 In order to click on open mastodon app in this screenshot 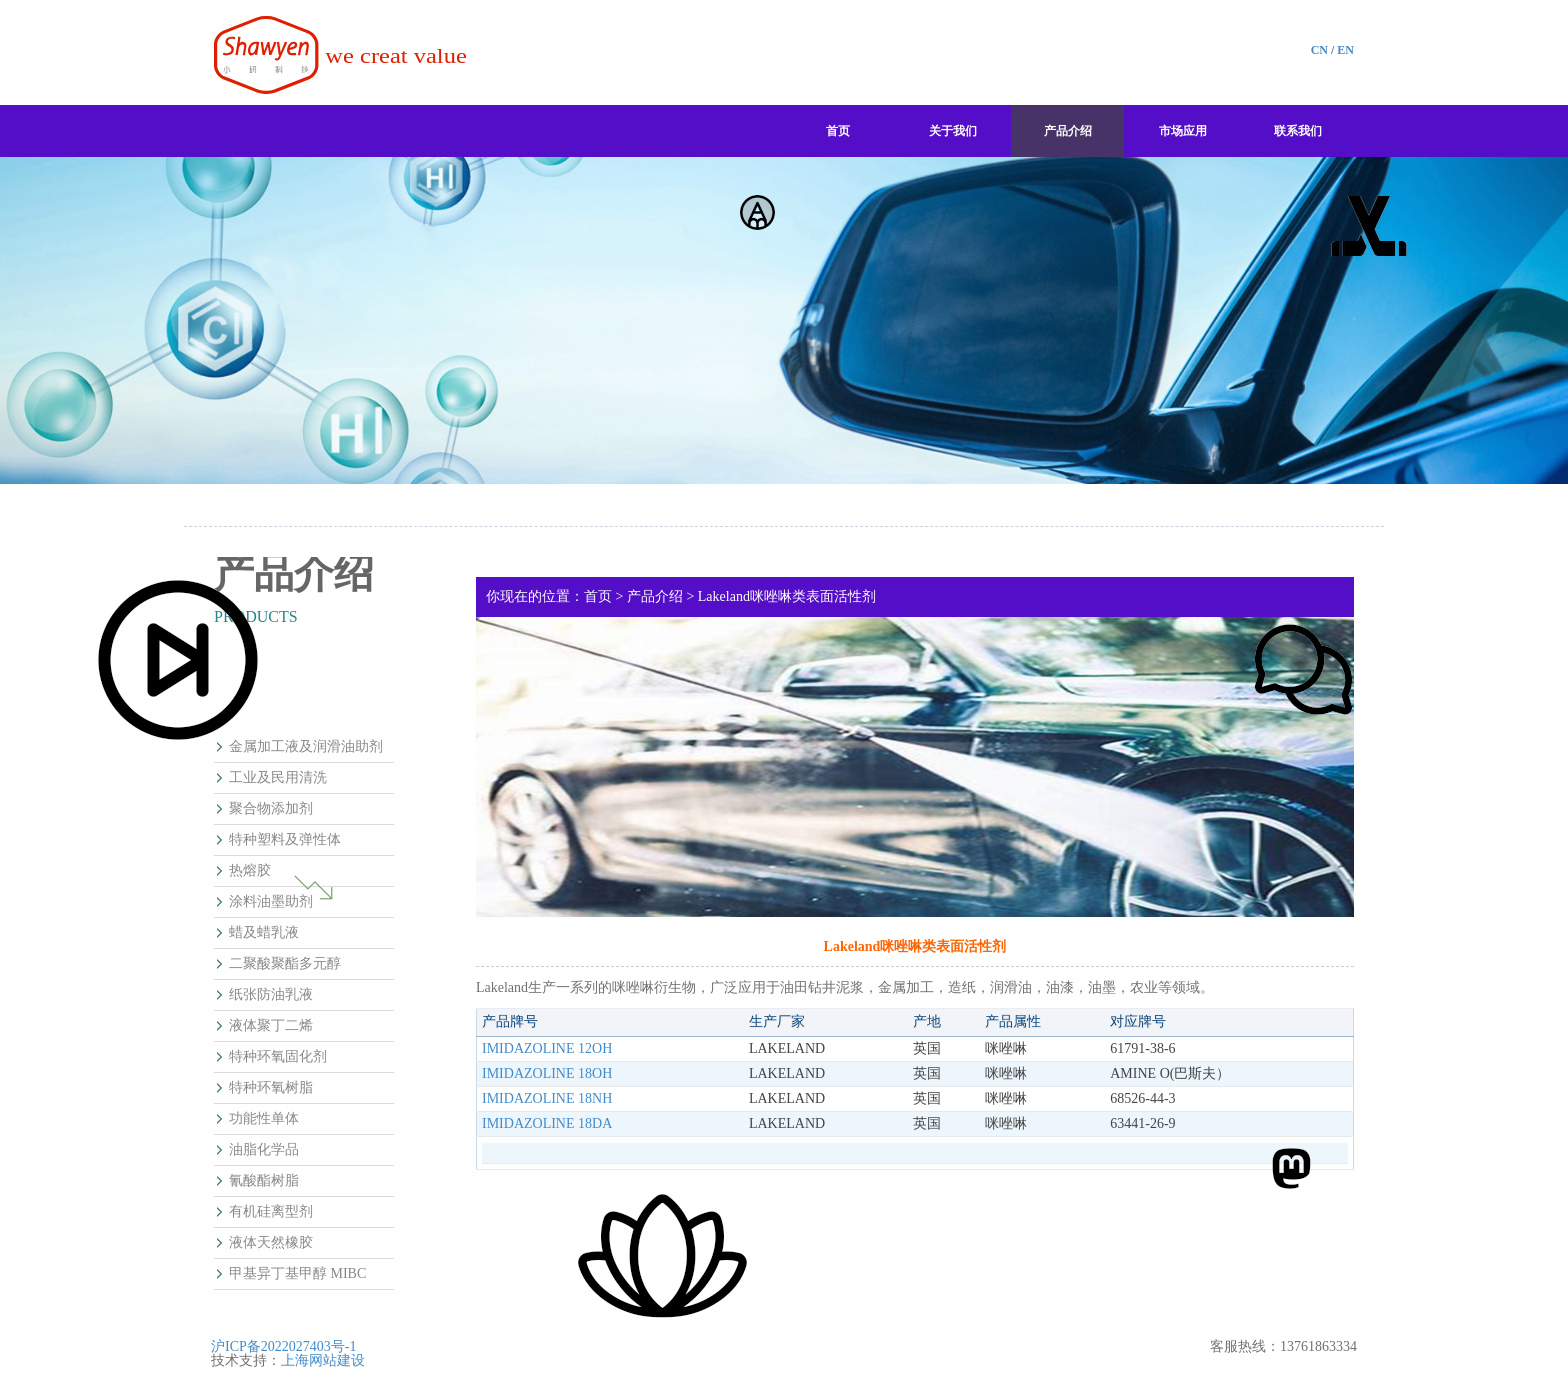, I will do `click(1291, 1168)`.